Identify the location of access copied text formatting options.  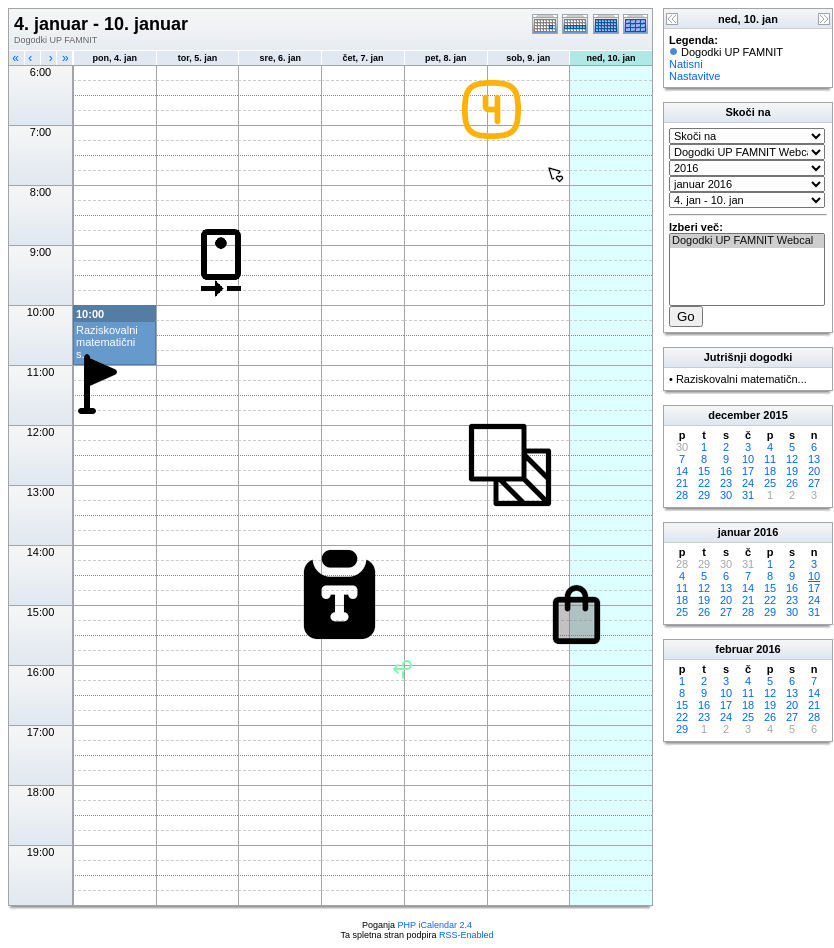
(339, 594).